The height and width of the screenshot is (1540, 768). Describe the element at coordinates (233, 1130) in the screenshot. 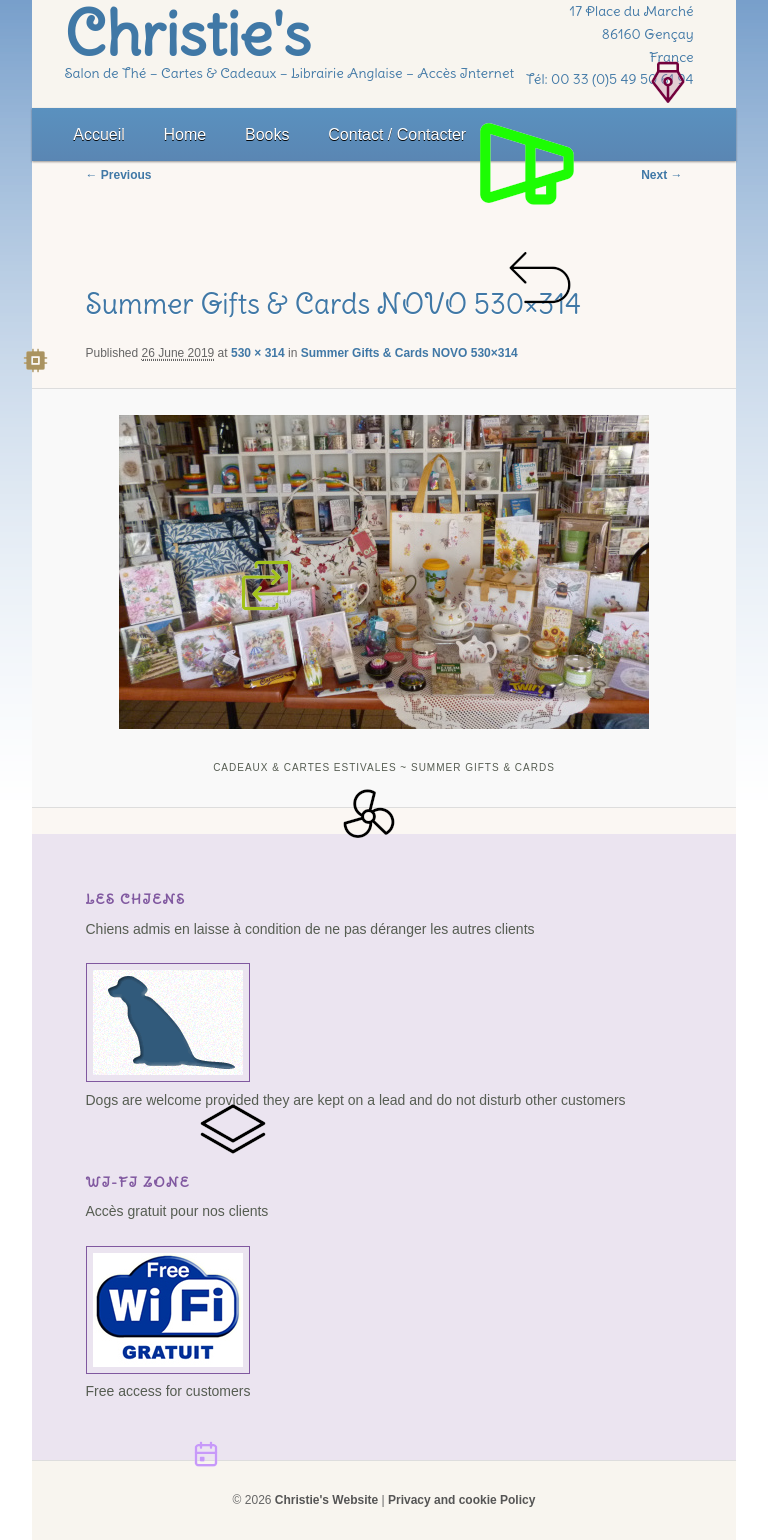

I see `view layers or stacked content` at that location.